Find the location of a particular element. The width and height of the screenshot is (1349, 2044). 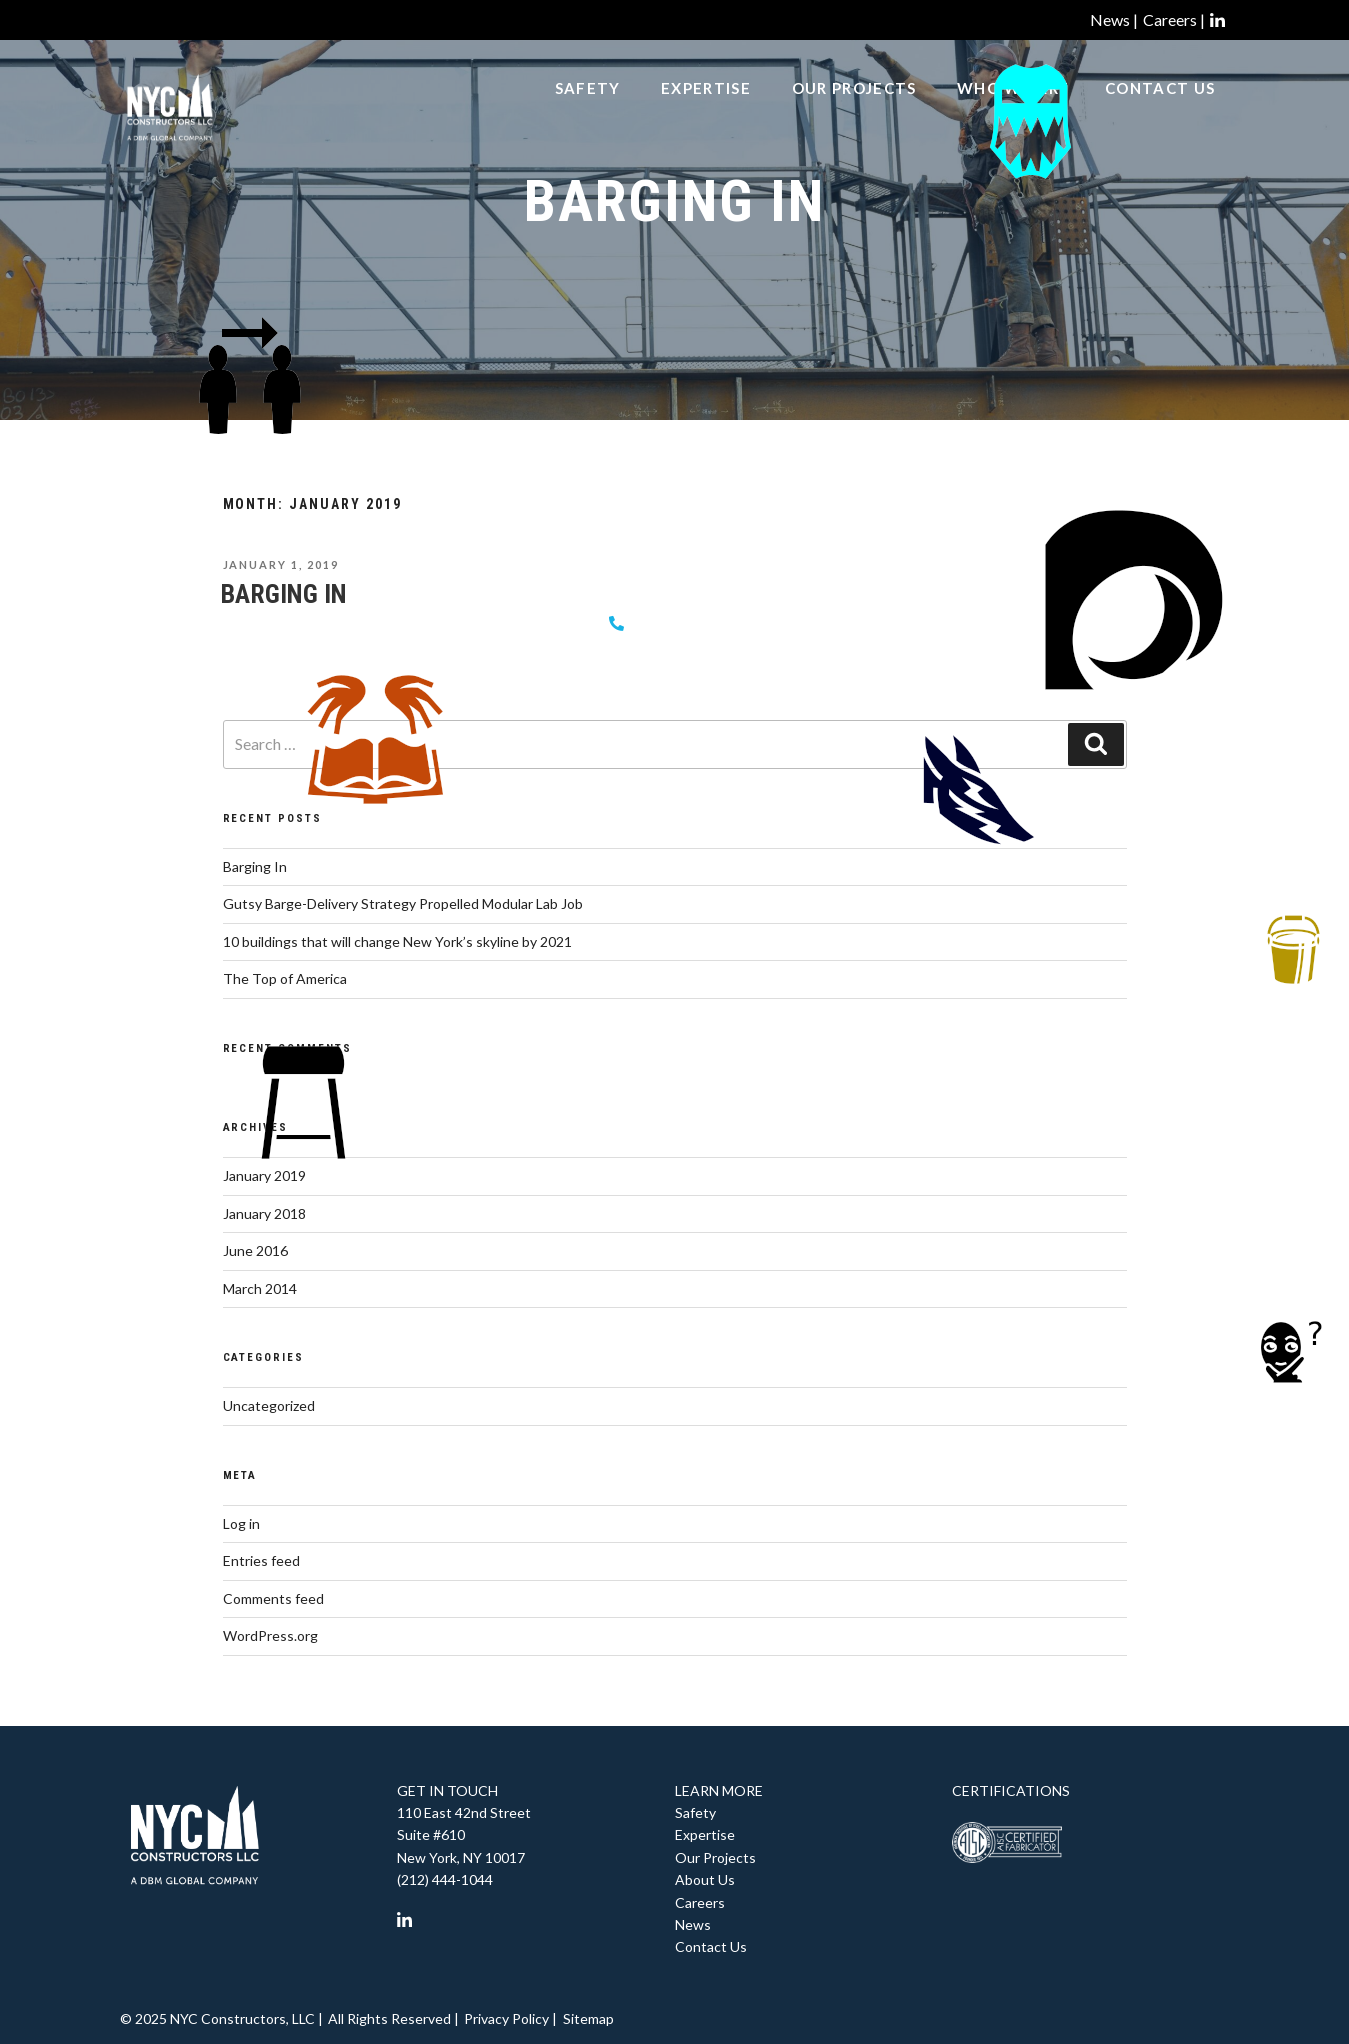

bar seating or stool furniture option is located at coordinates (303, 1100).